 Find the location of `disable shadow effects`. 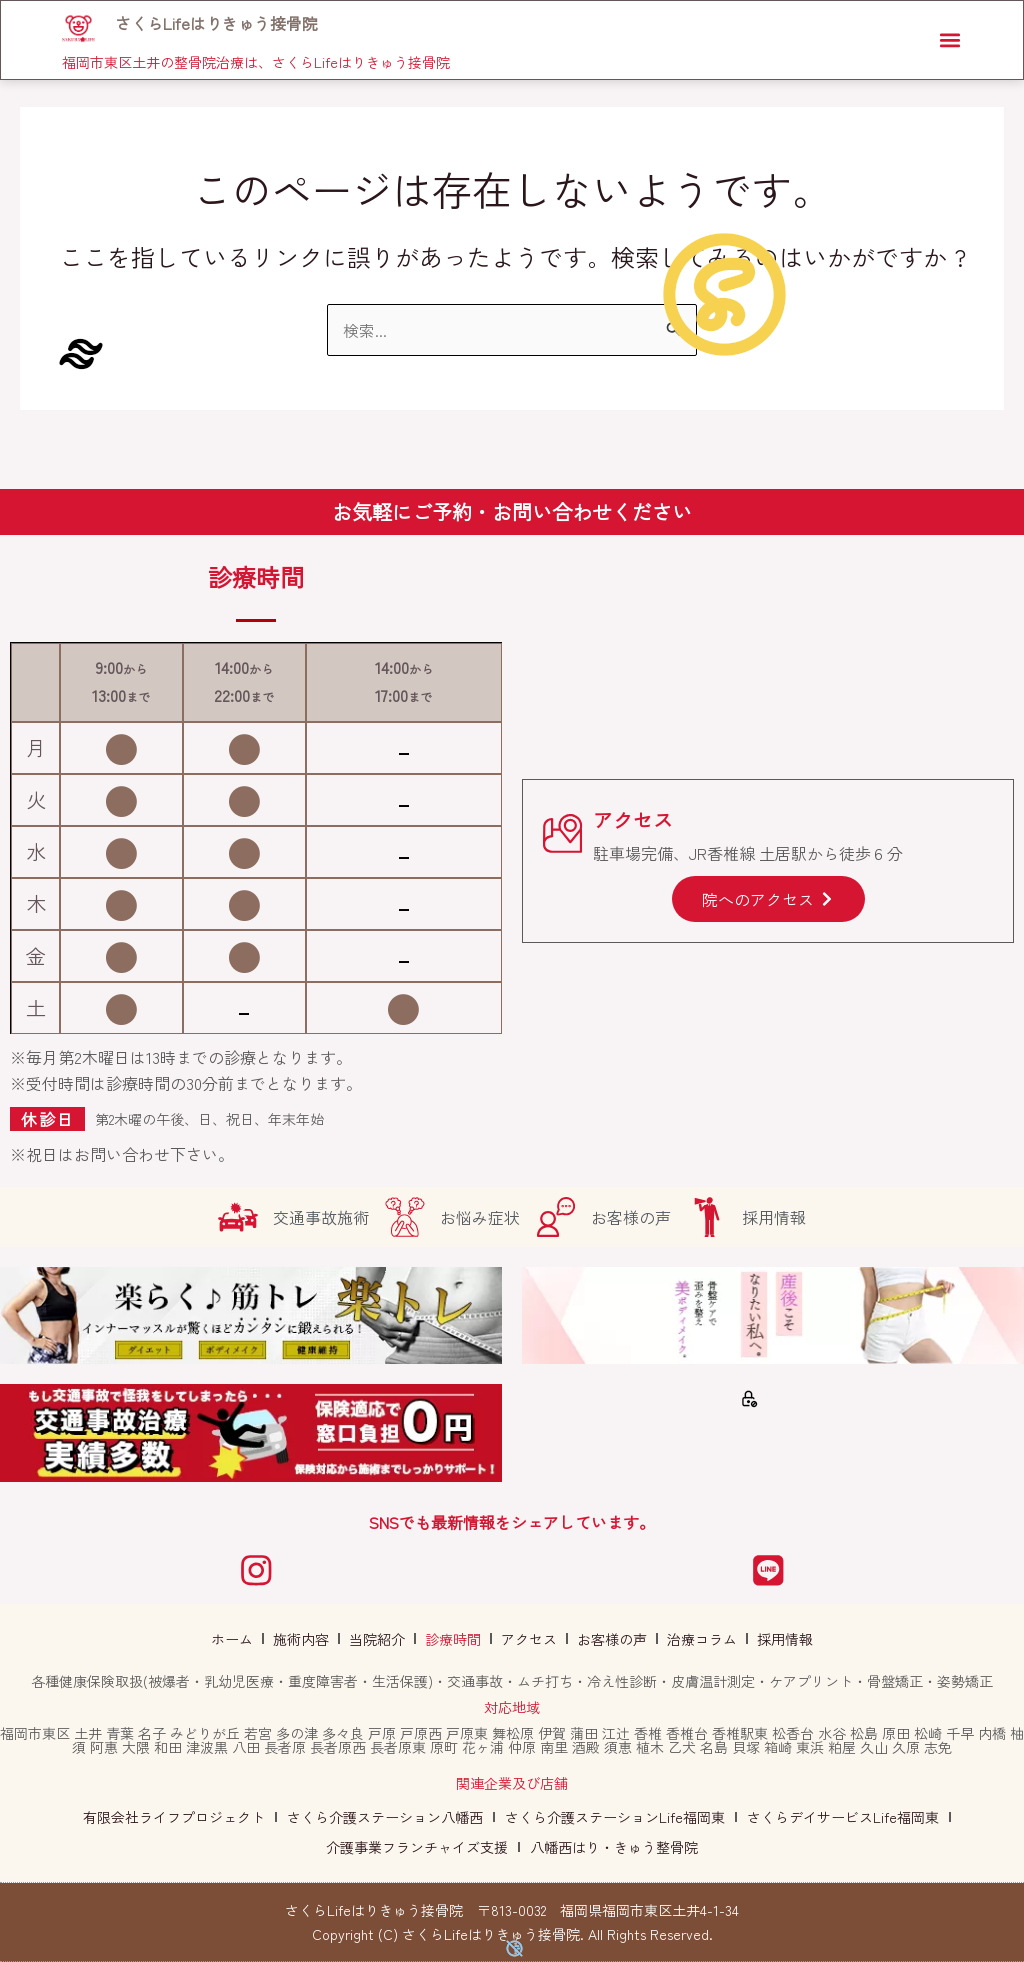

disable shadow effects is located at coordinates (514, 1948).